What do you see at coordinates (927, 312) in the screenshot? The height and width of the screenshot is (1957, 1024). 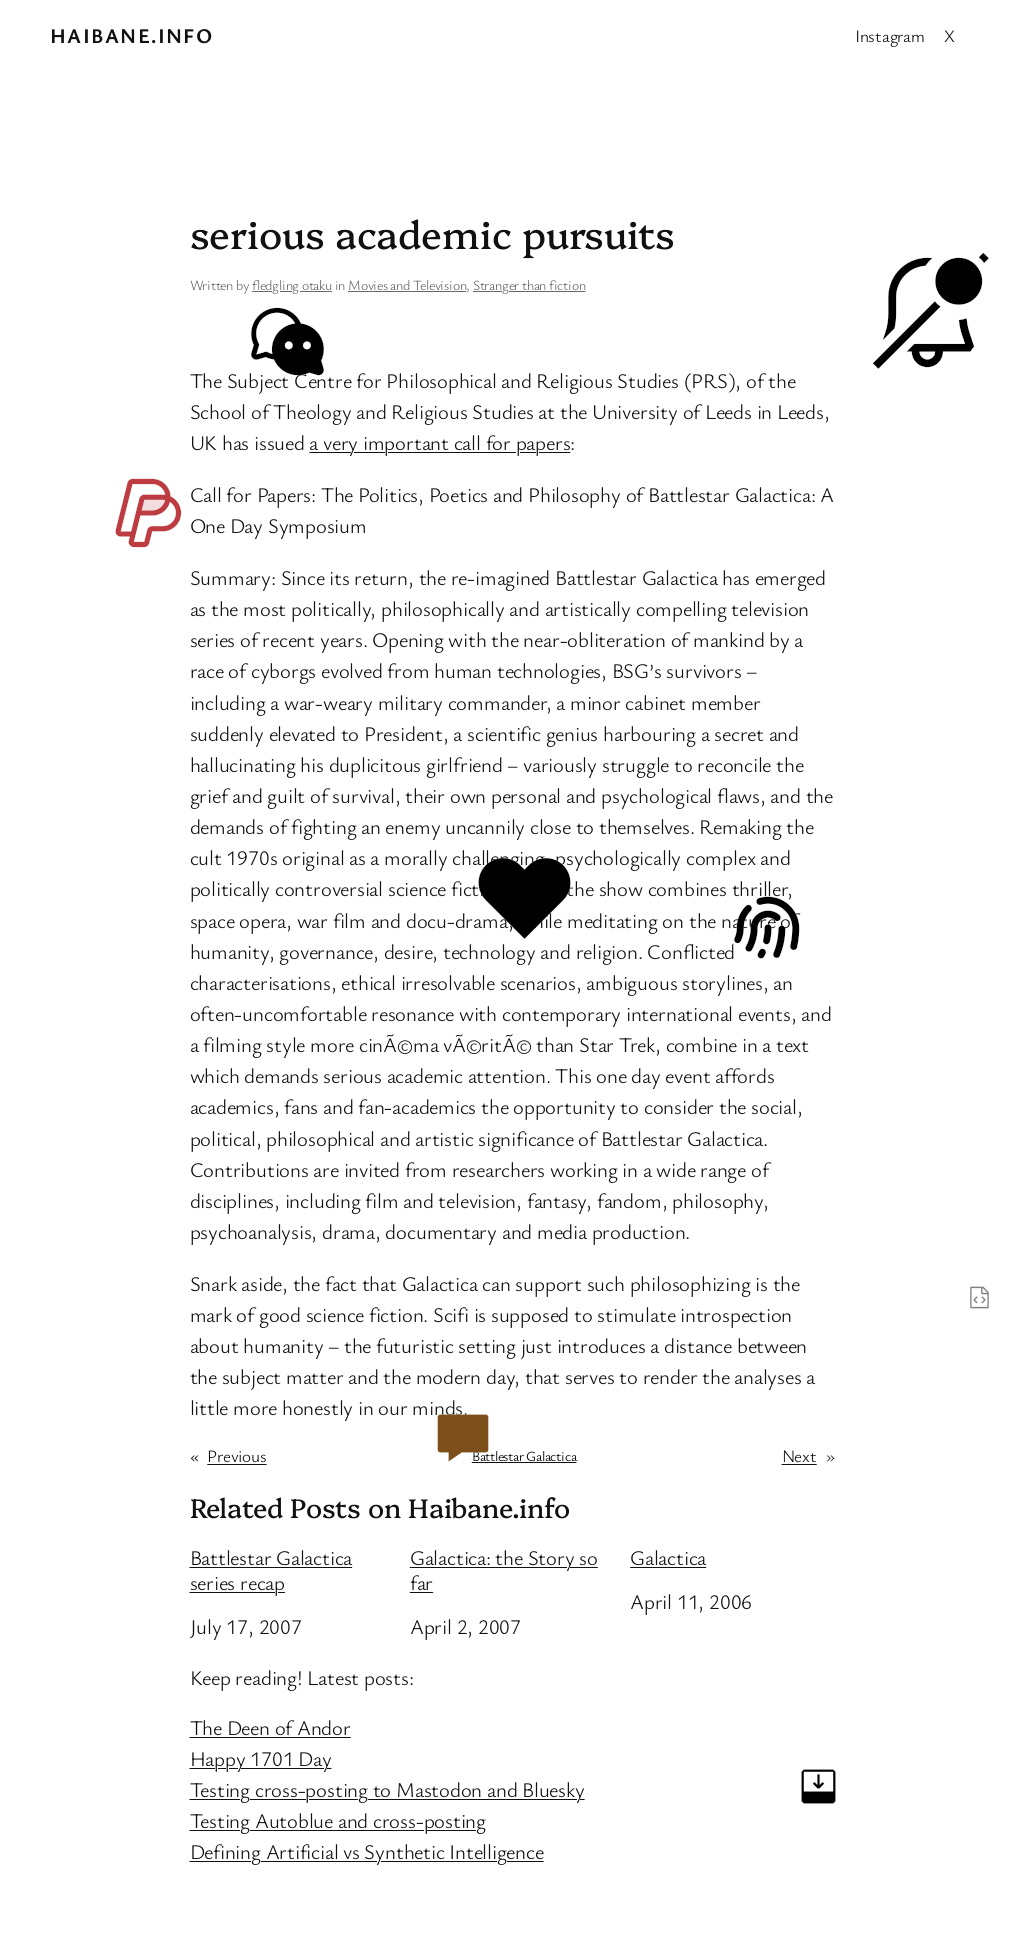 I see `notifications are muted but unread alerts exist` at bounding box center [927, 312].